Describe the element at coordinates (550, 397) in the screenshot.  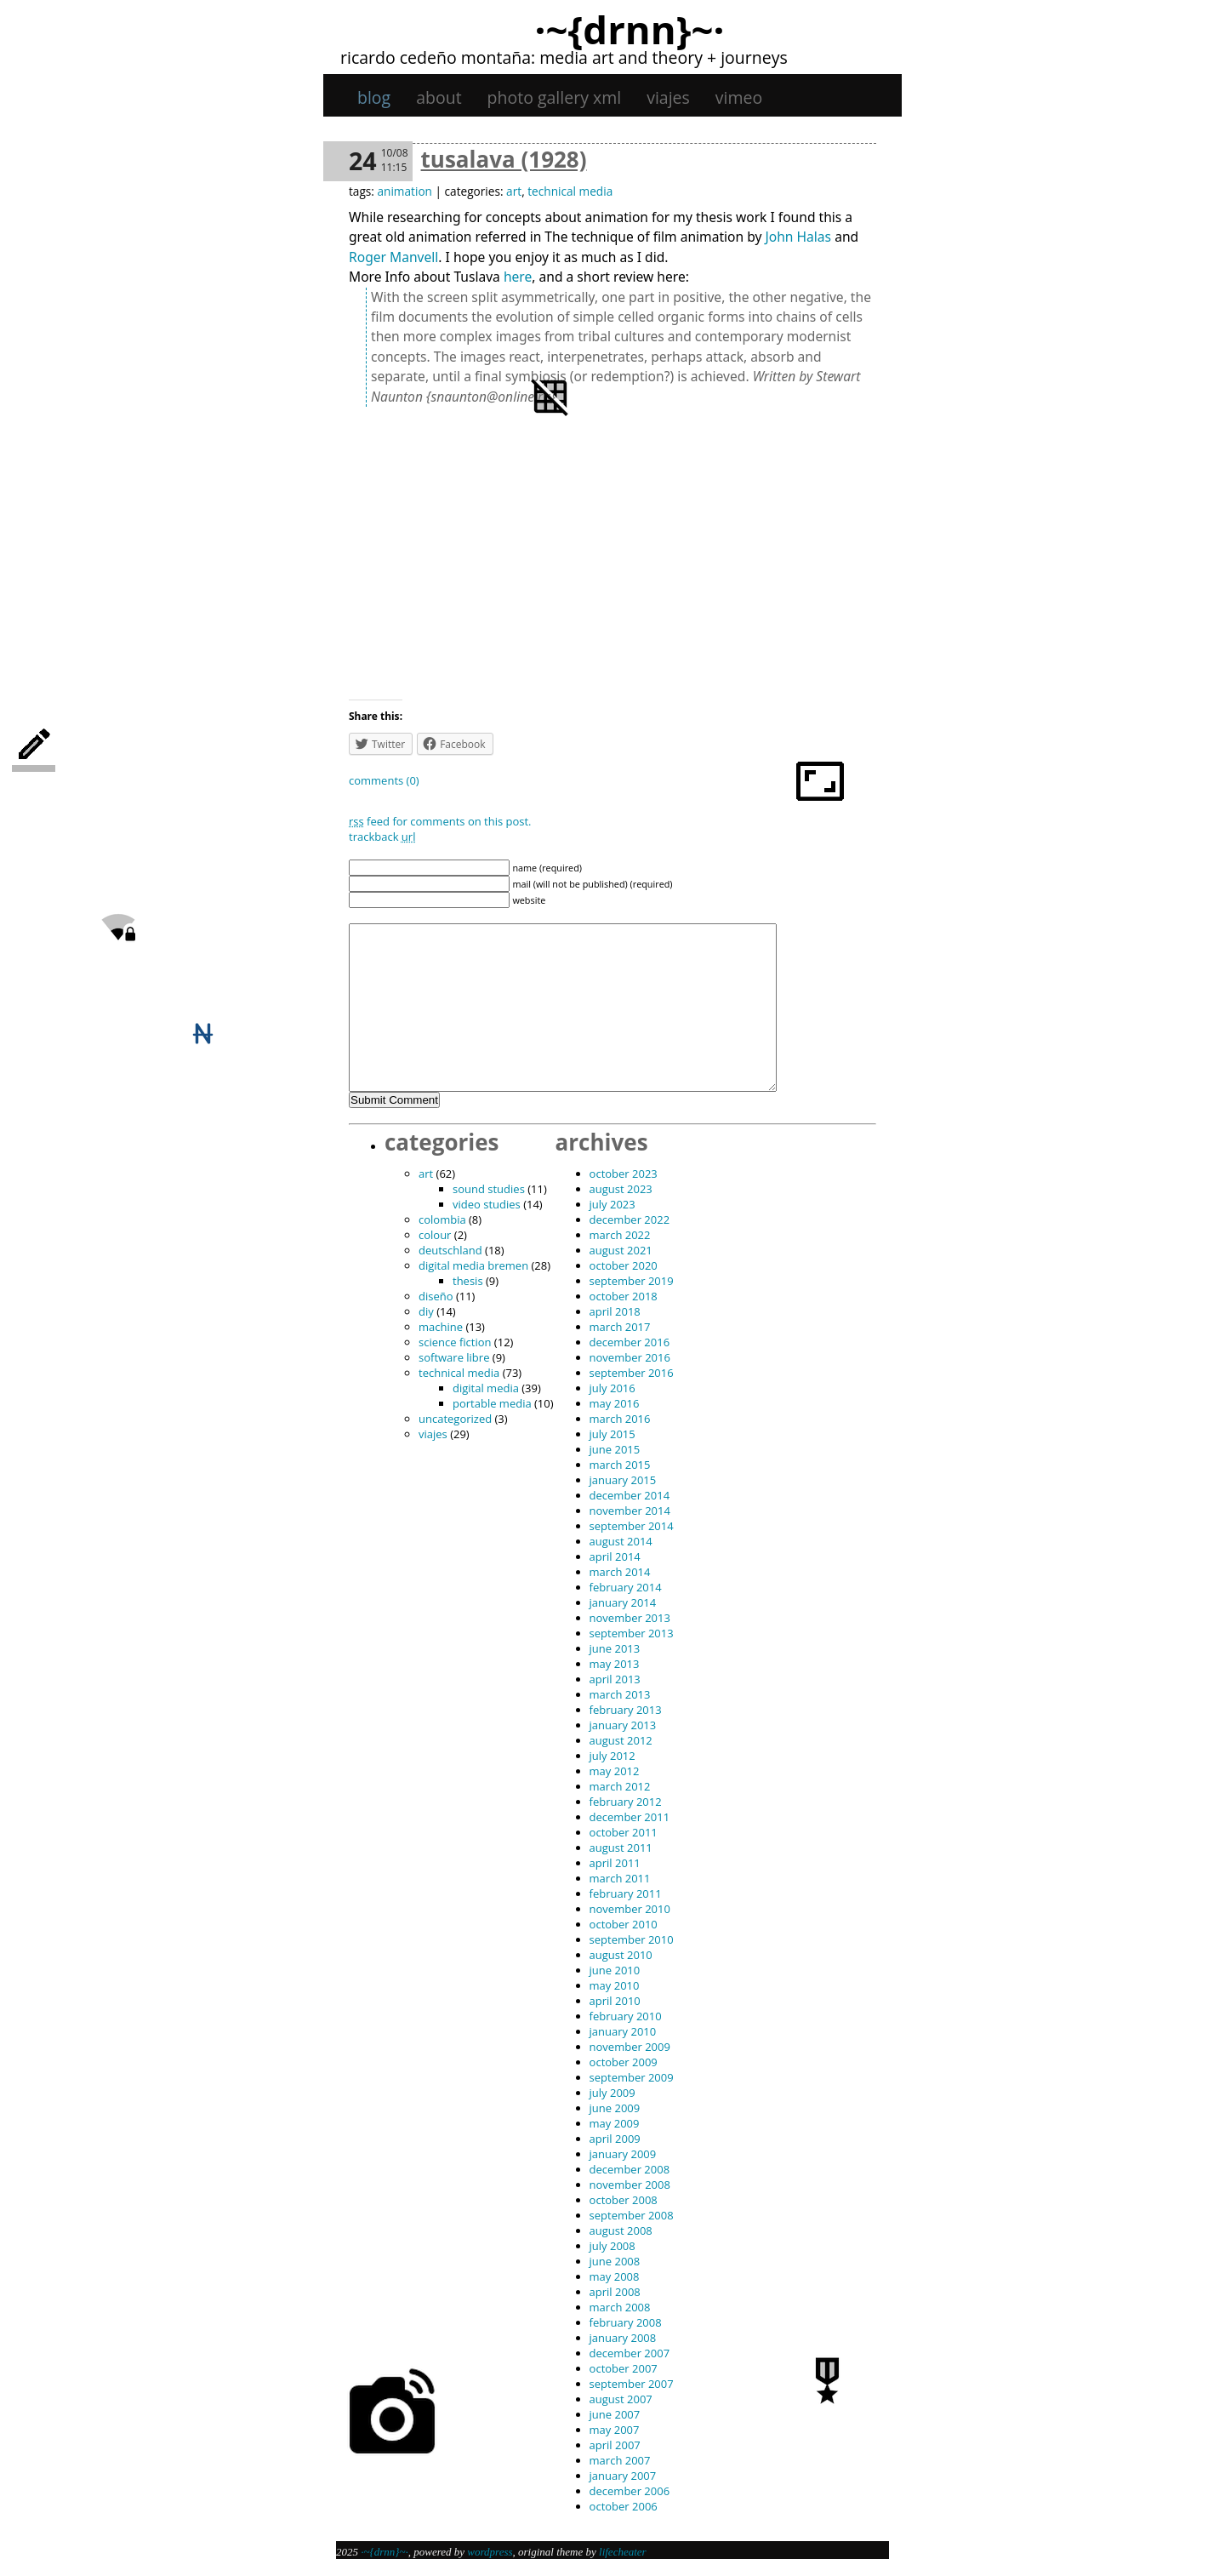
I see `disable grid view` at that location.